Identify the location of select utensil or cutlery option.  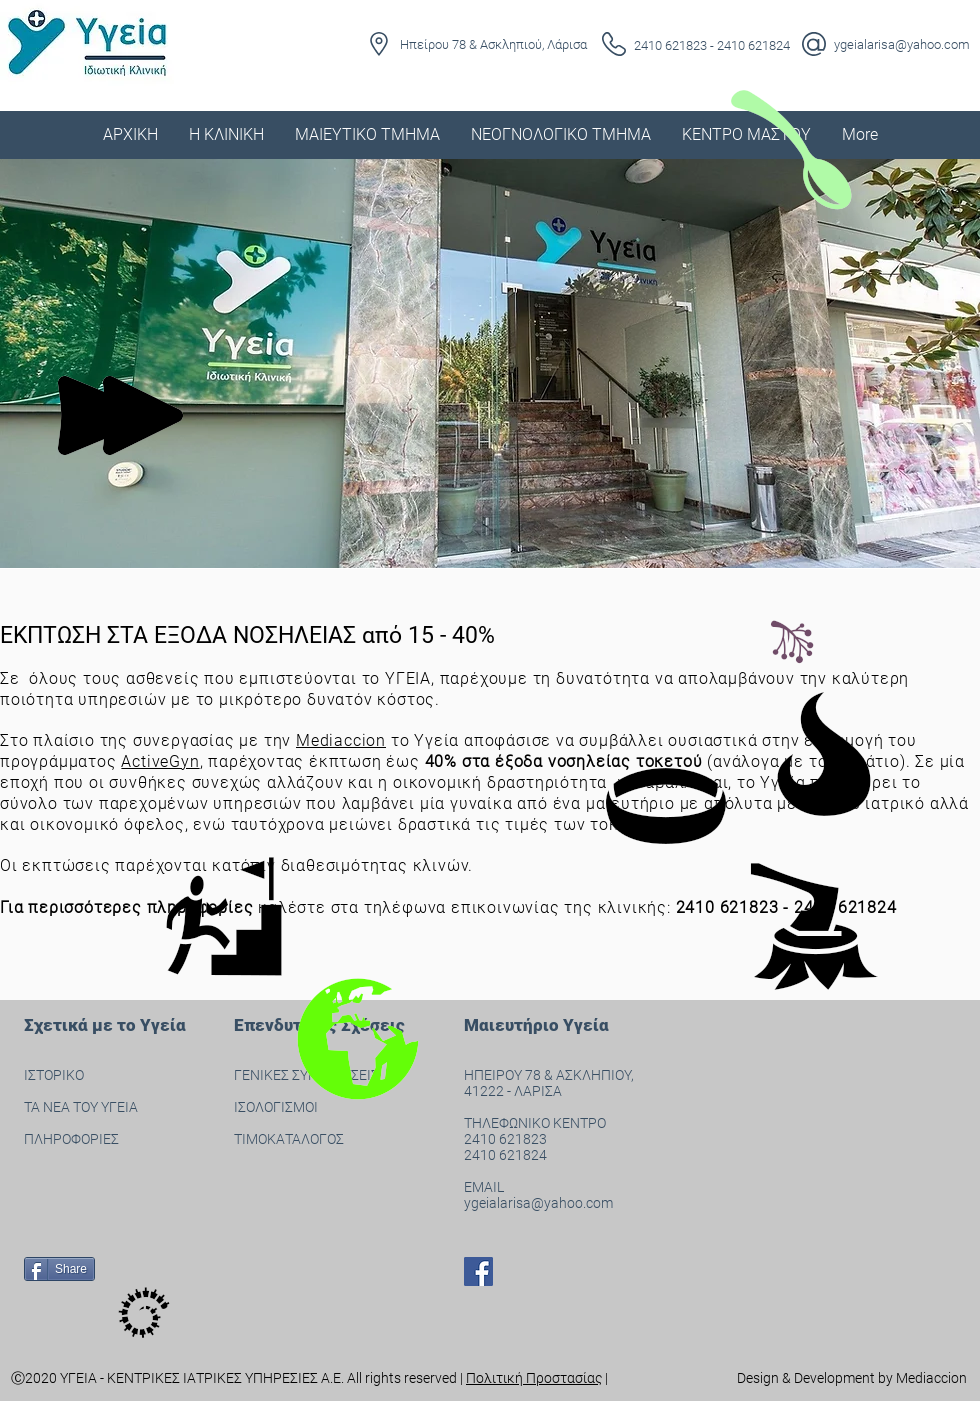
(791, 149).